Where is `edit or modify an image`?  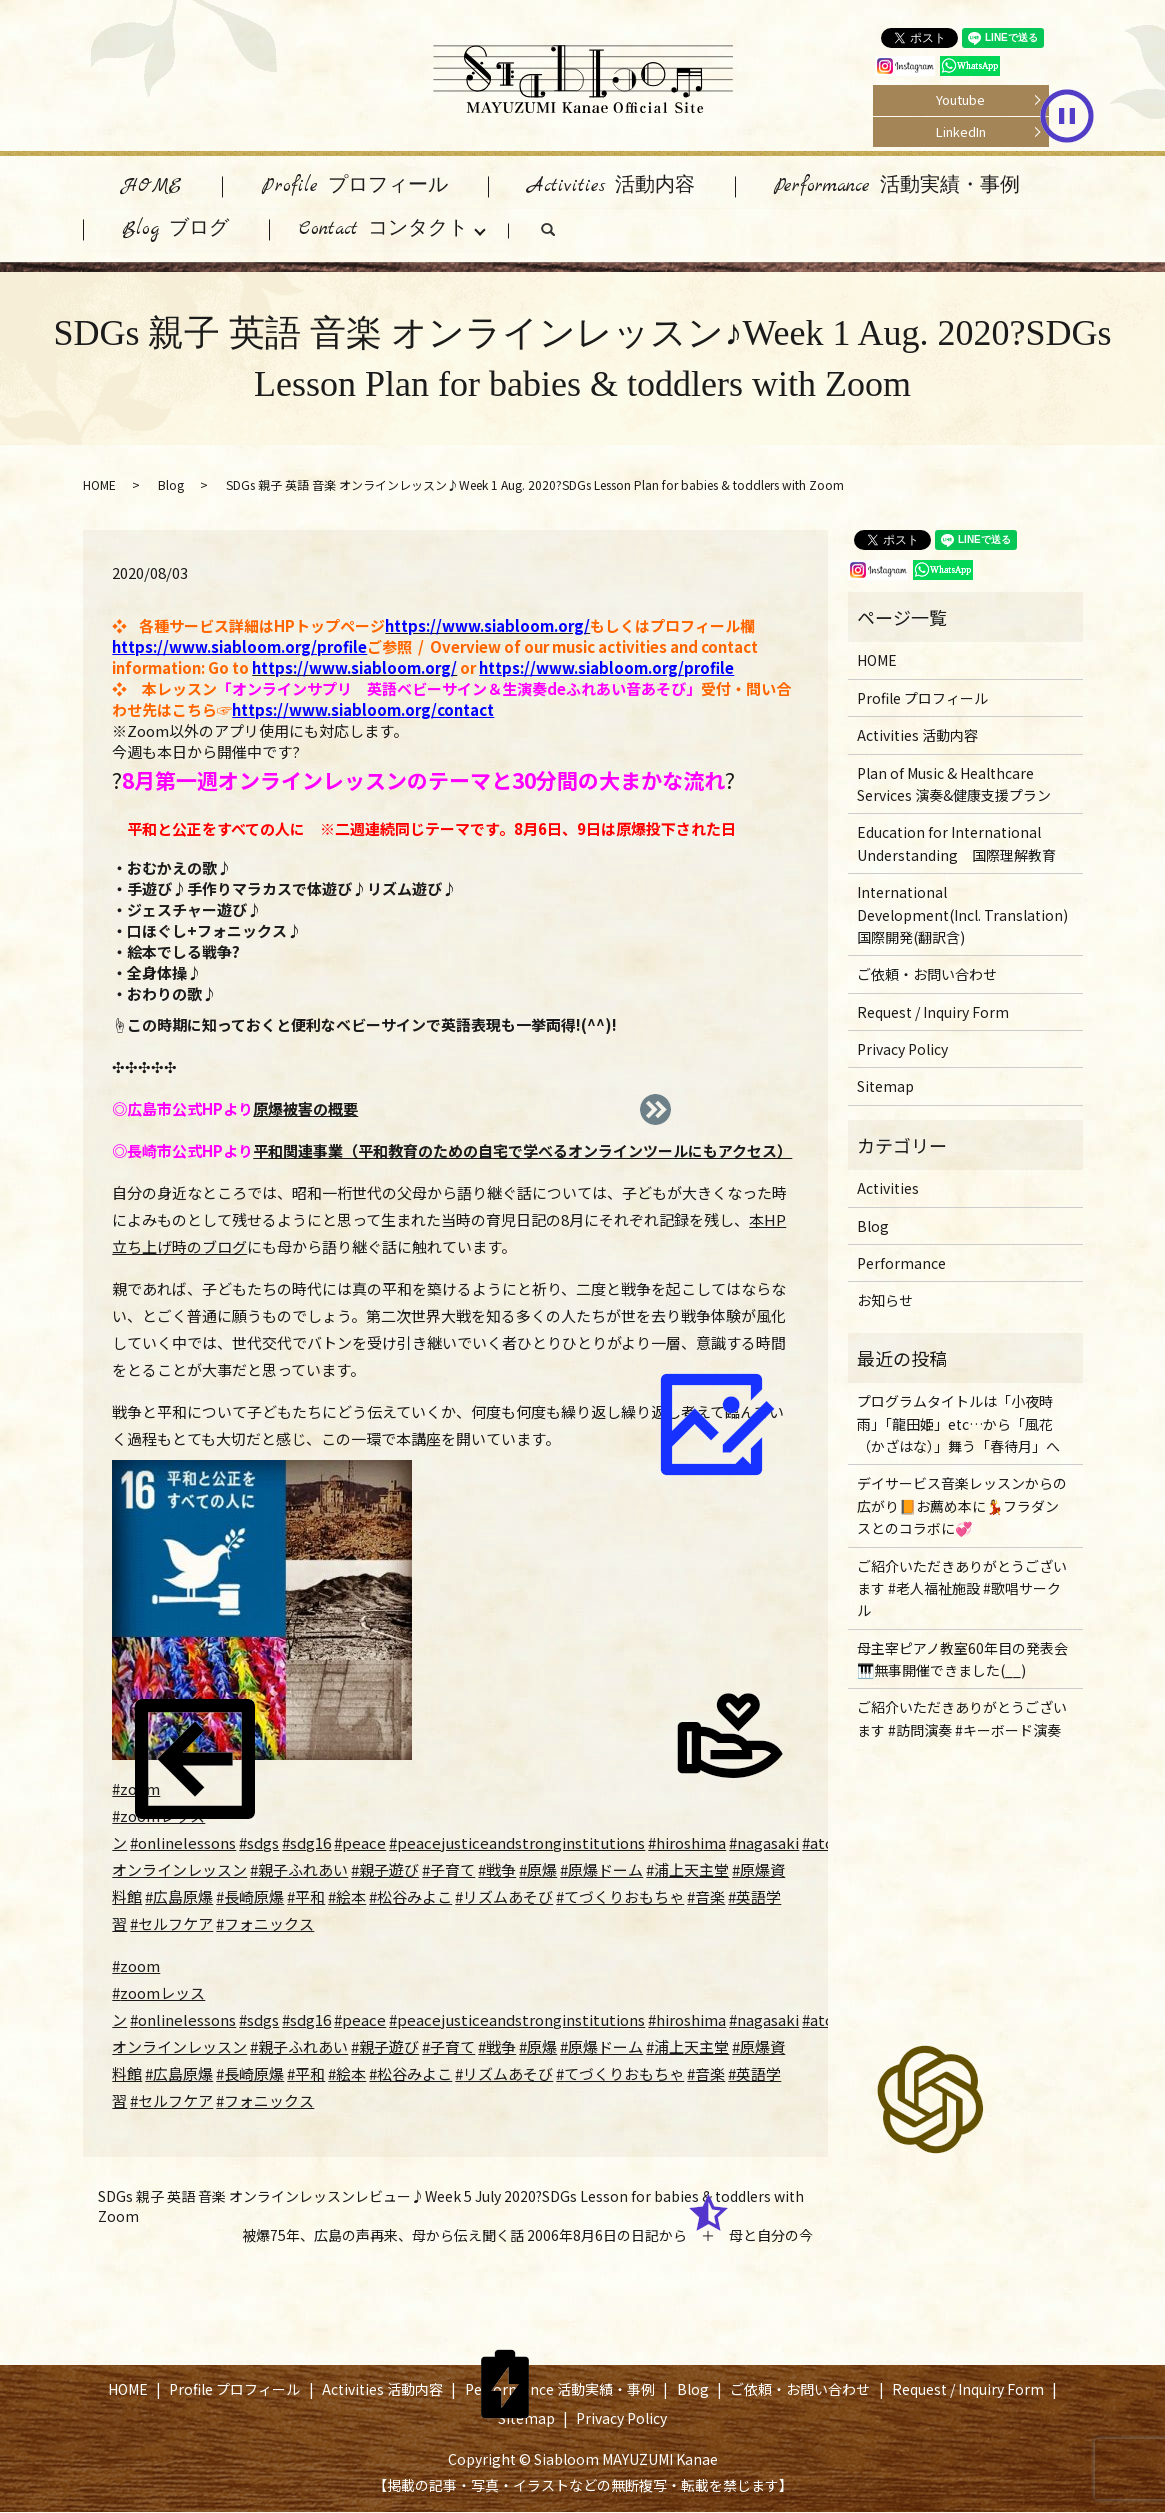 edit or modify an image is located at coordinates (711, 1424).